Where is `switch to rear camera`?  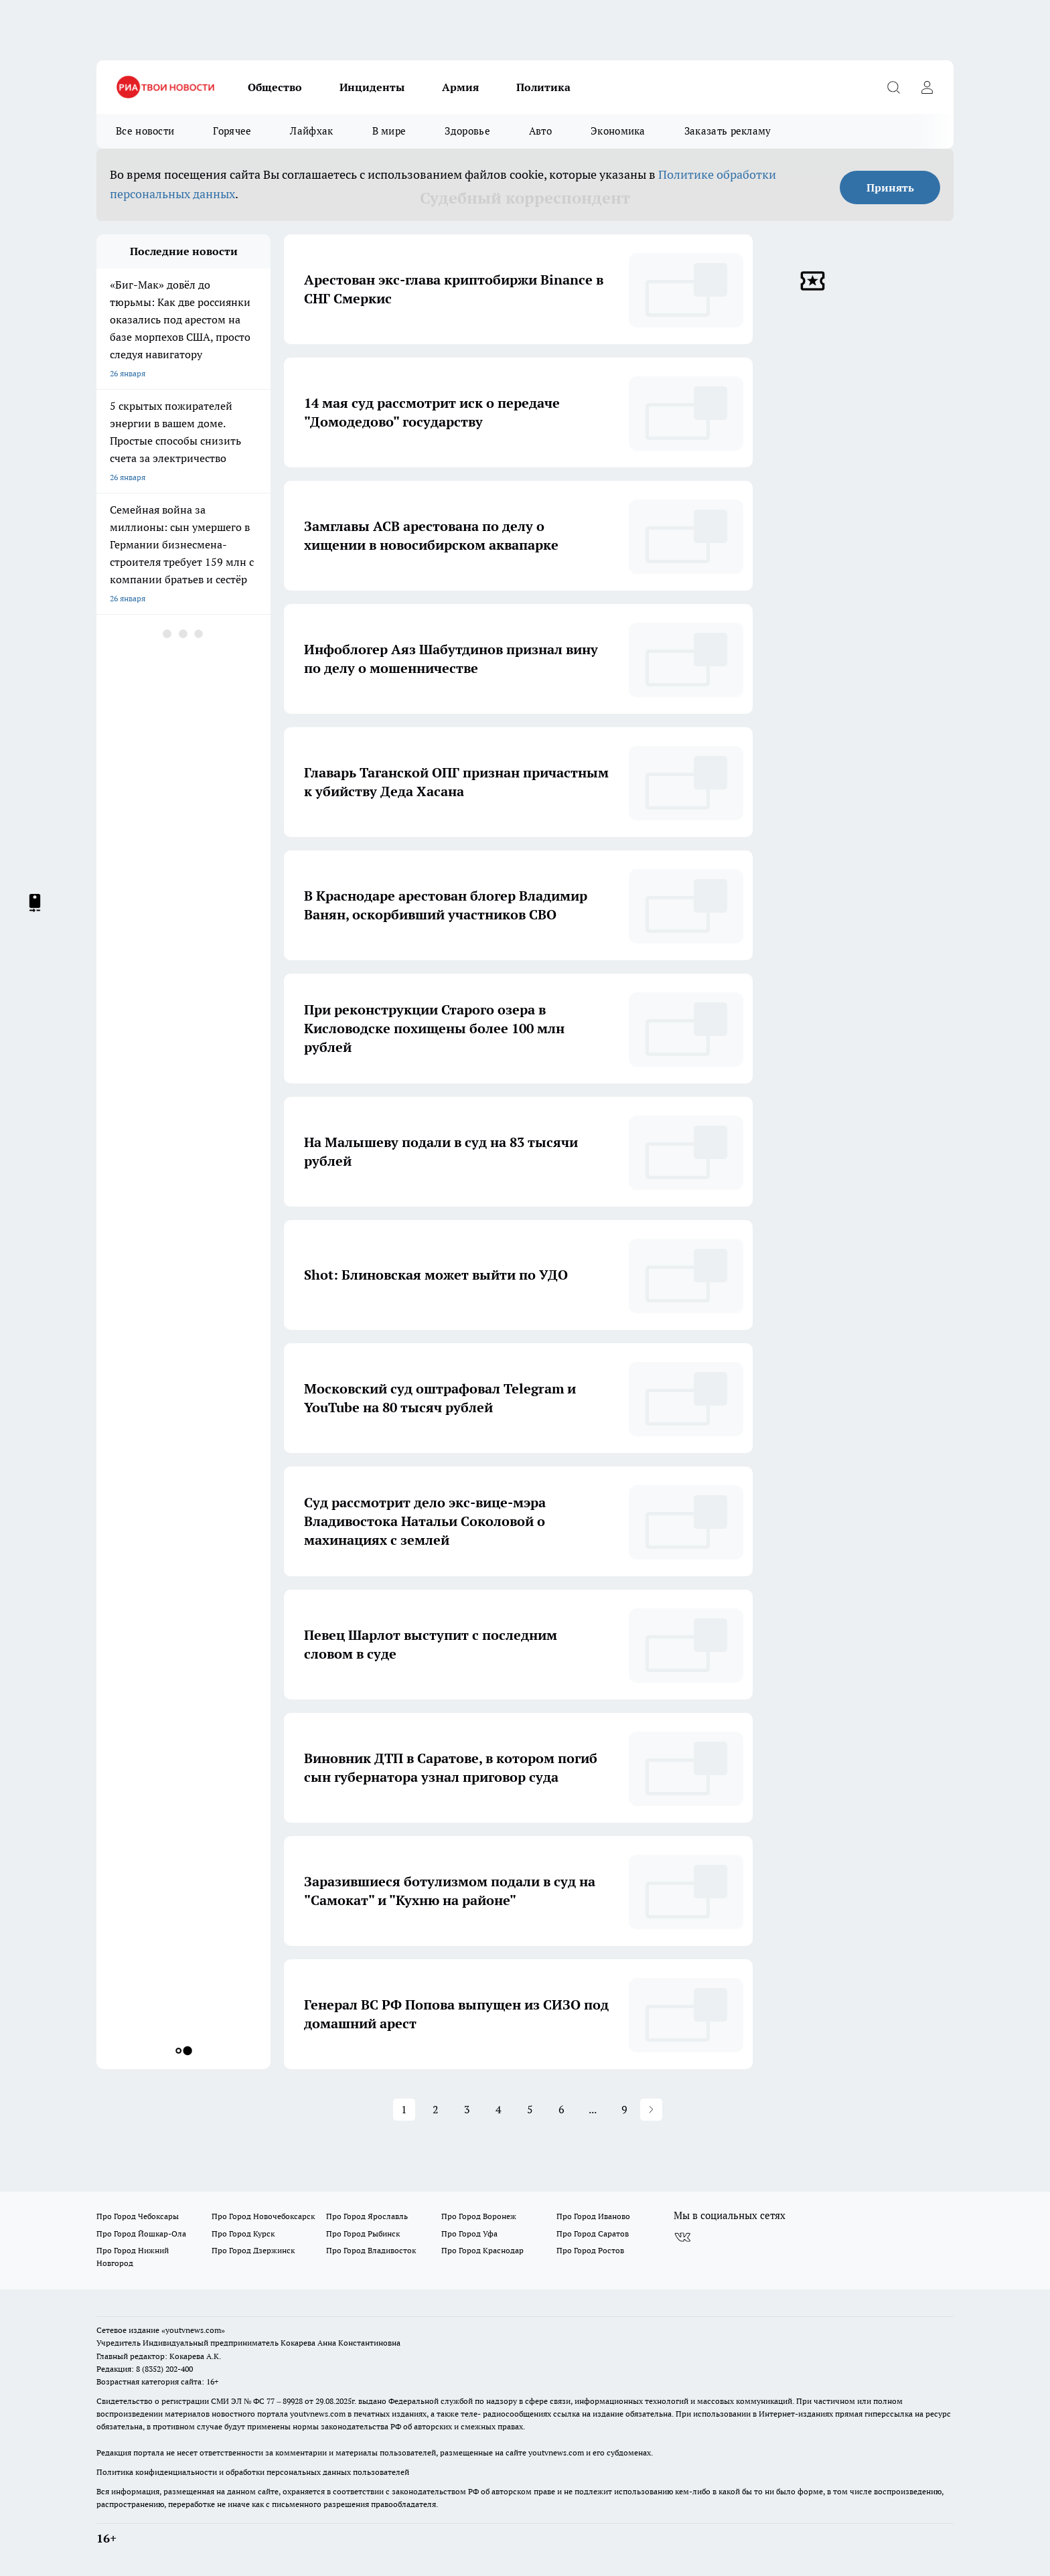 switch to rear camera is located at coordinates (35, 903).